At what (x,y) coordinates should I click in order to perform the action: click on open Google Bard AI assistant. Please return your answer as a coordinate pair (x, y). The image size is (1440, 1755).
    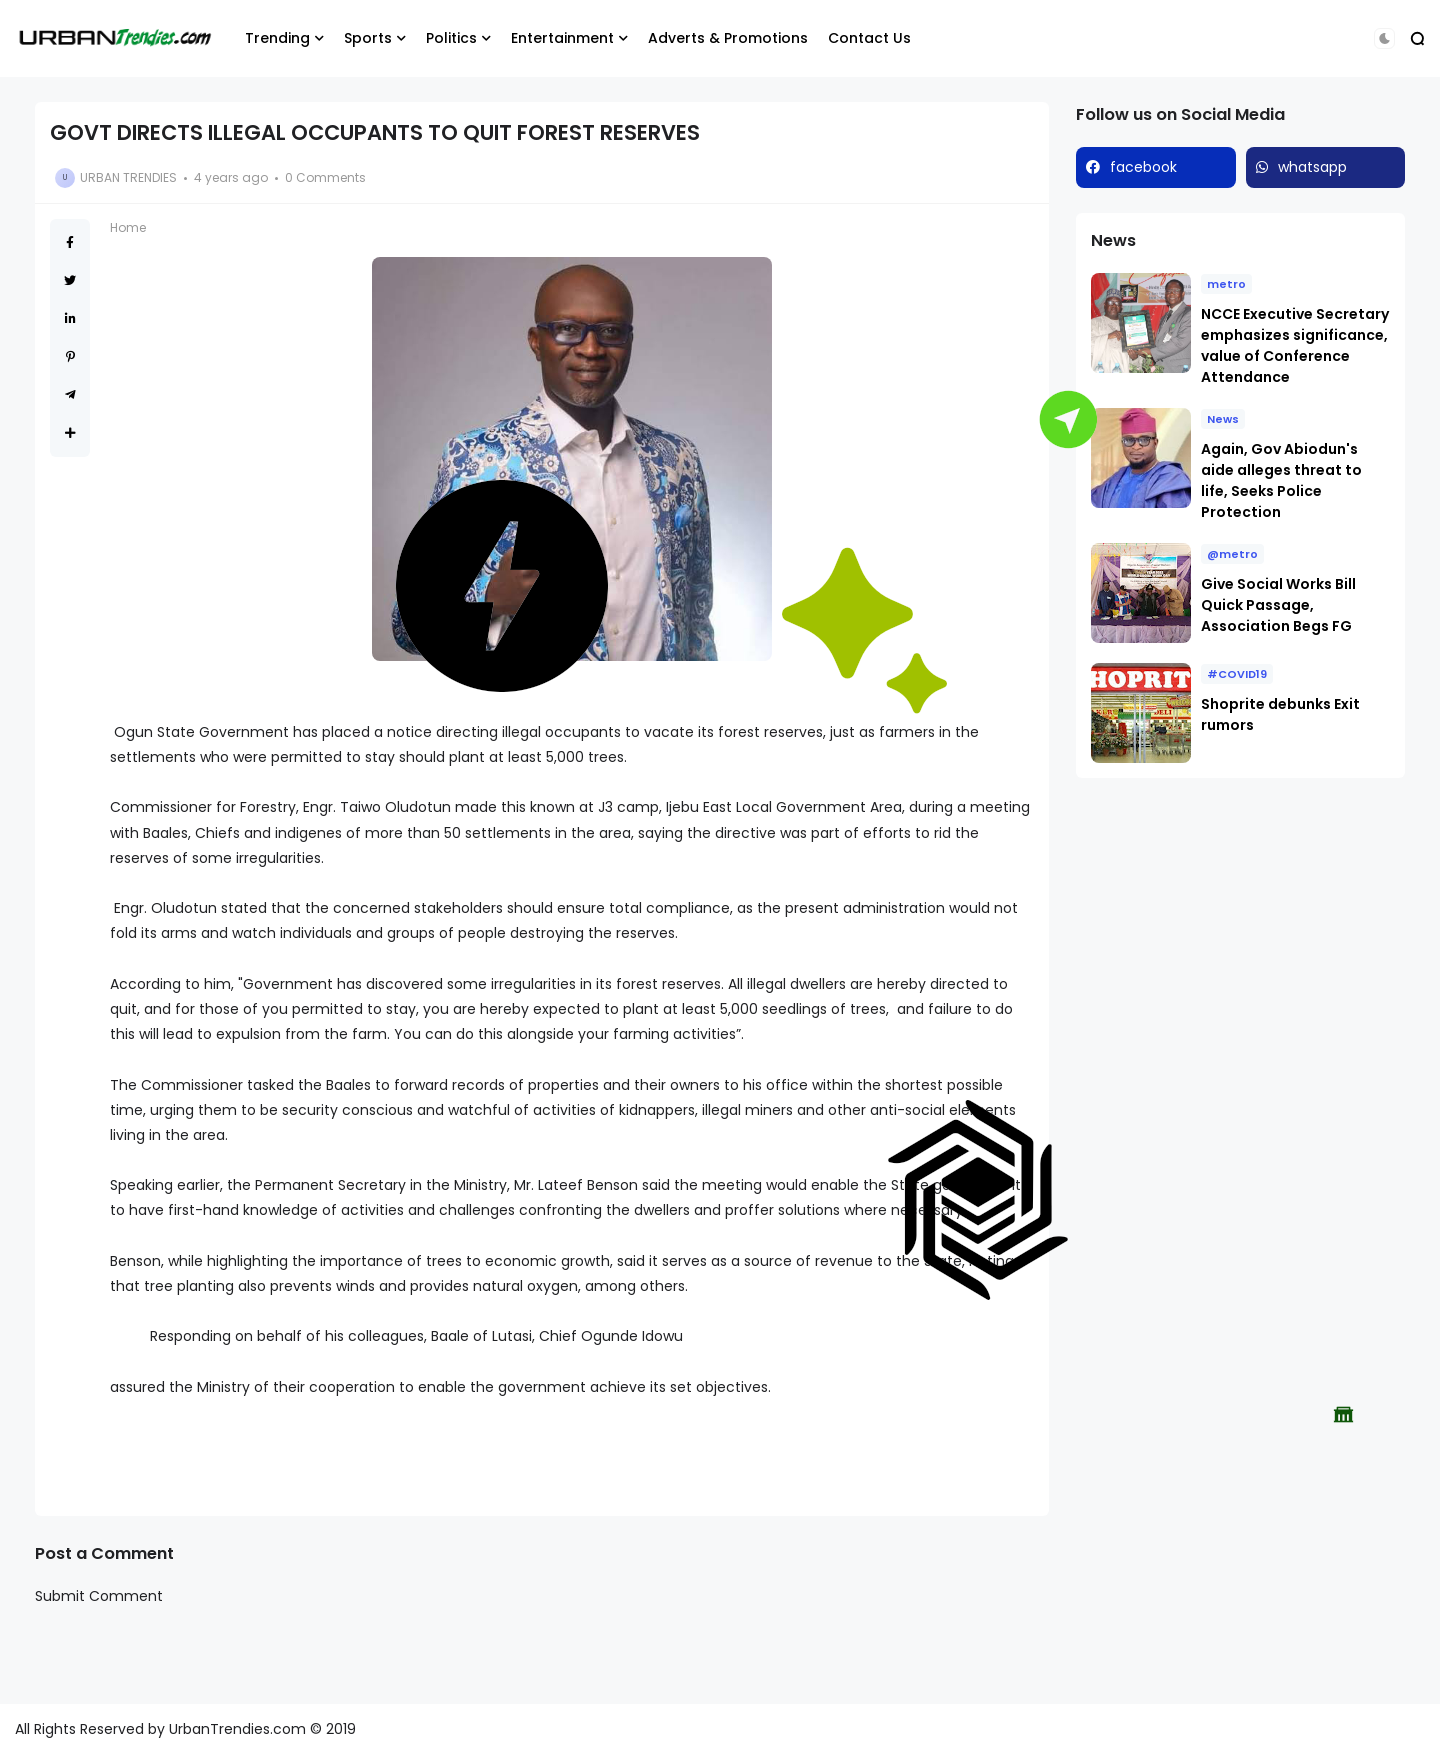
    Looking at the image, I should click on (864, 630).